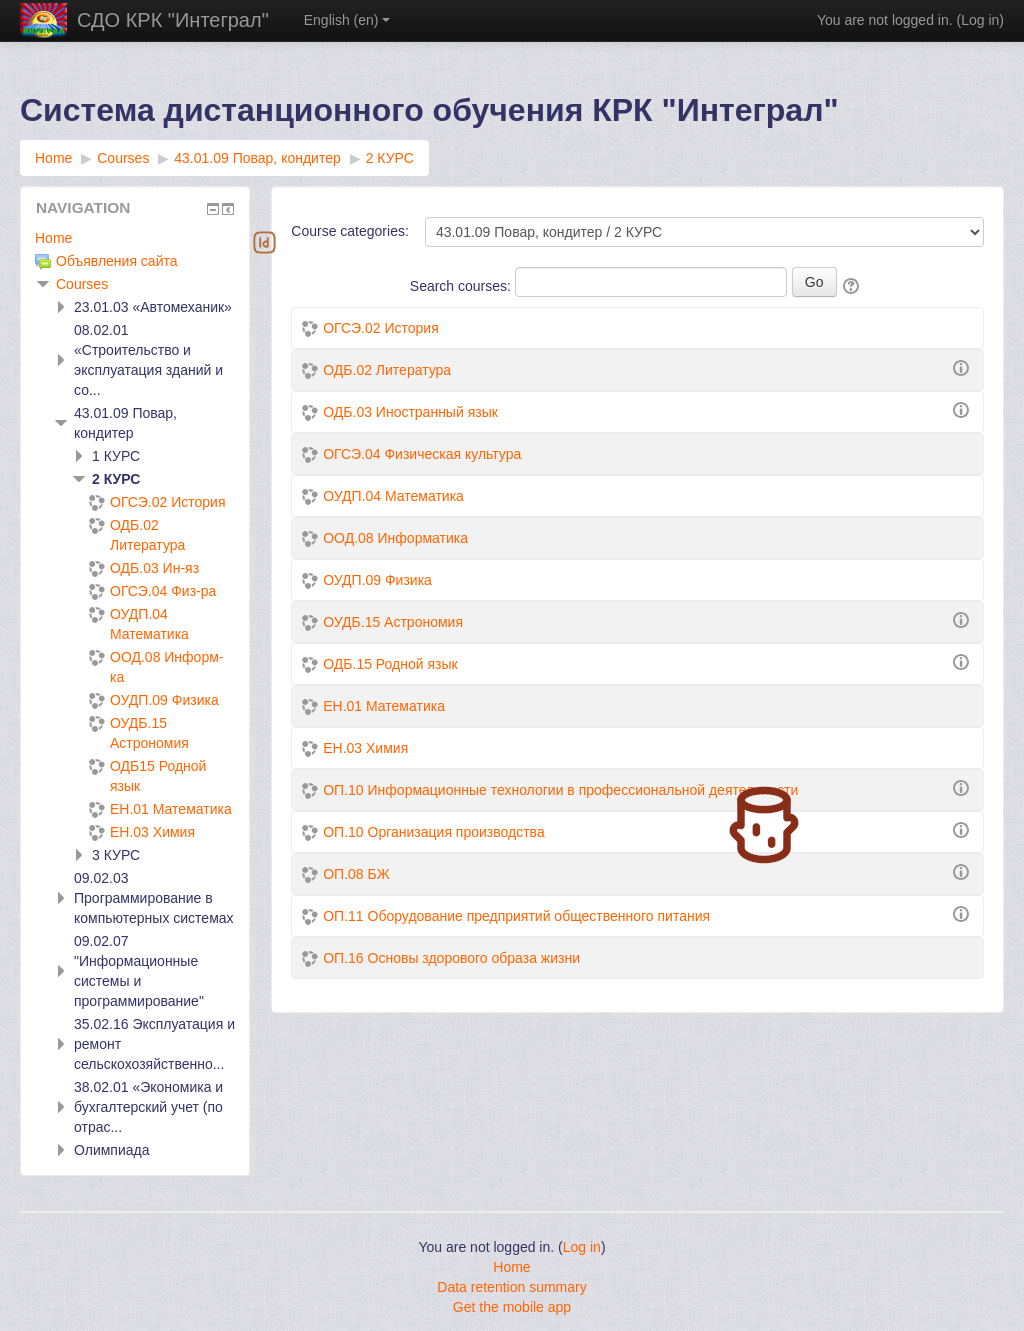 The height and width of the screenshot is (1331, 1024). I want to click on open Adobe InDesign, so click(264, 242).